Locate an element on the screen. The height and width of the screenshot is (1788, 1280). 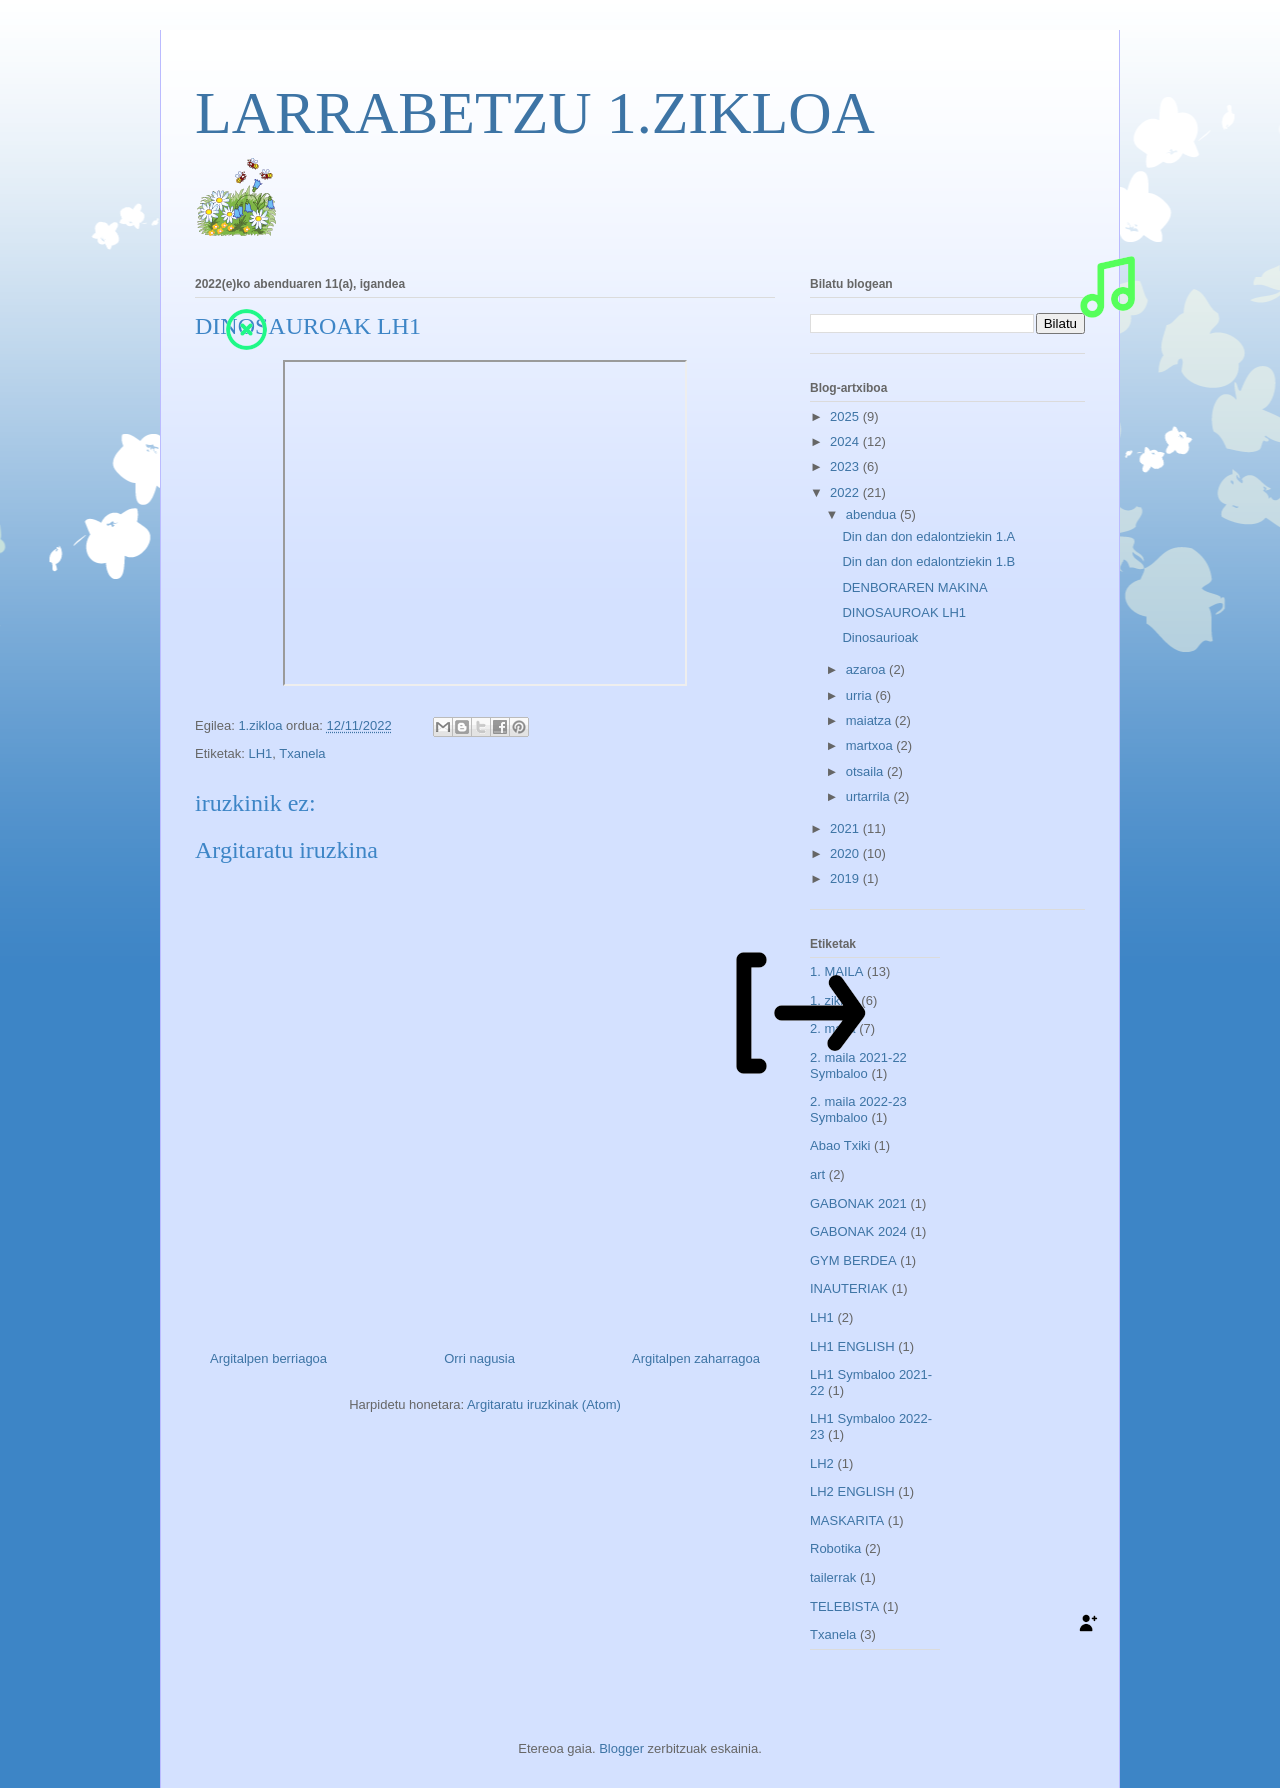
close or dismiss a dialog is located at coordinates (246, 329).